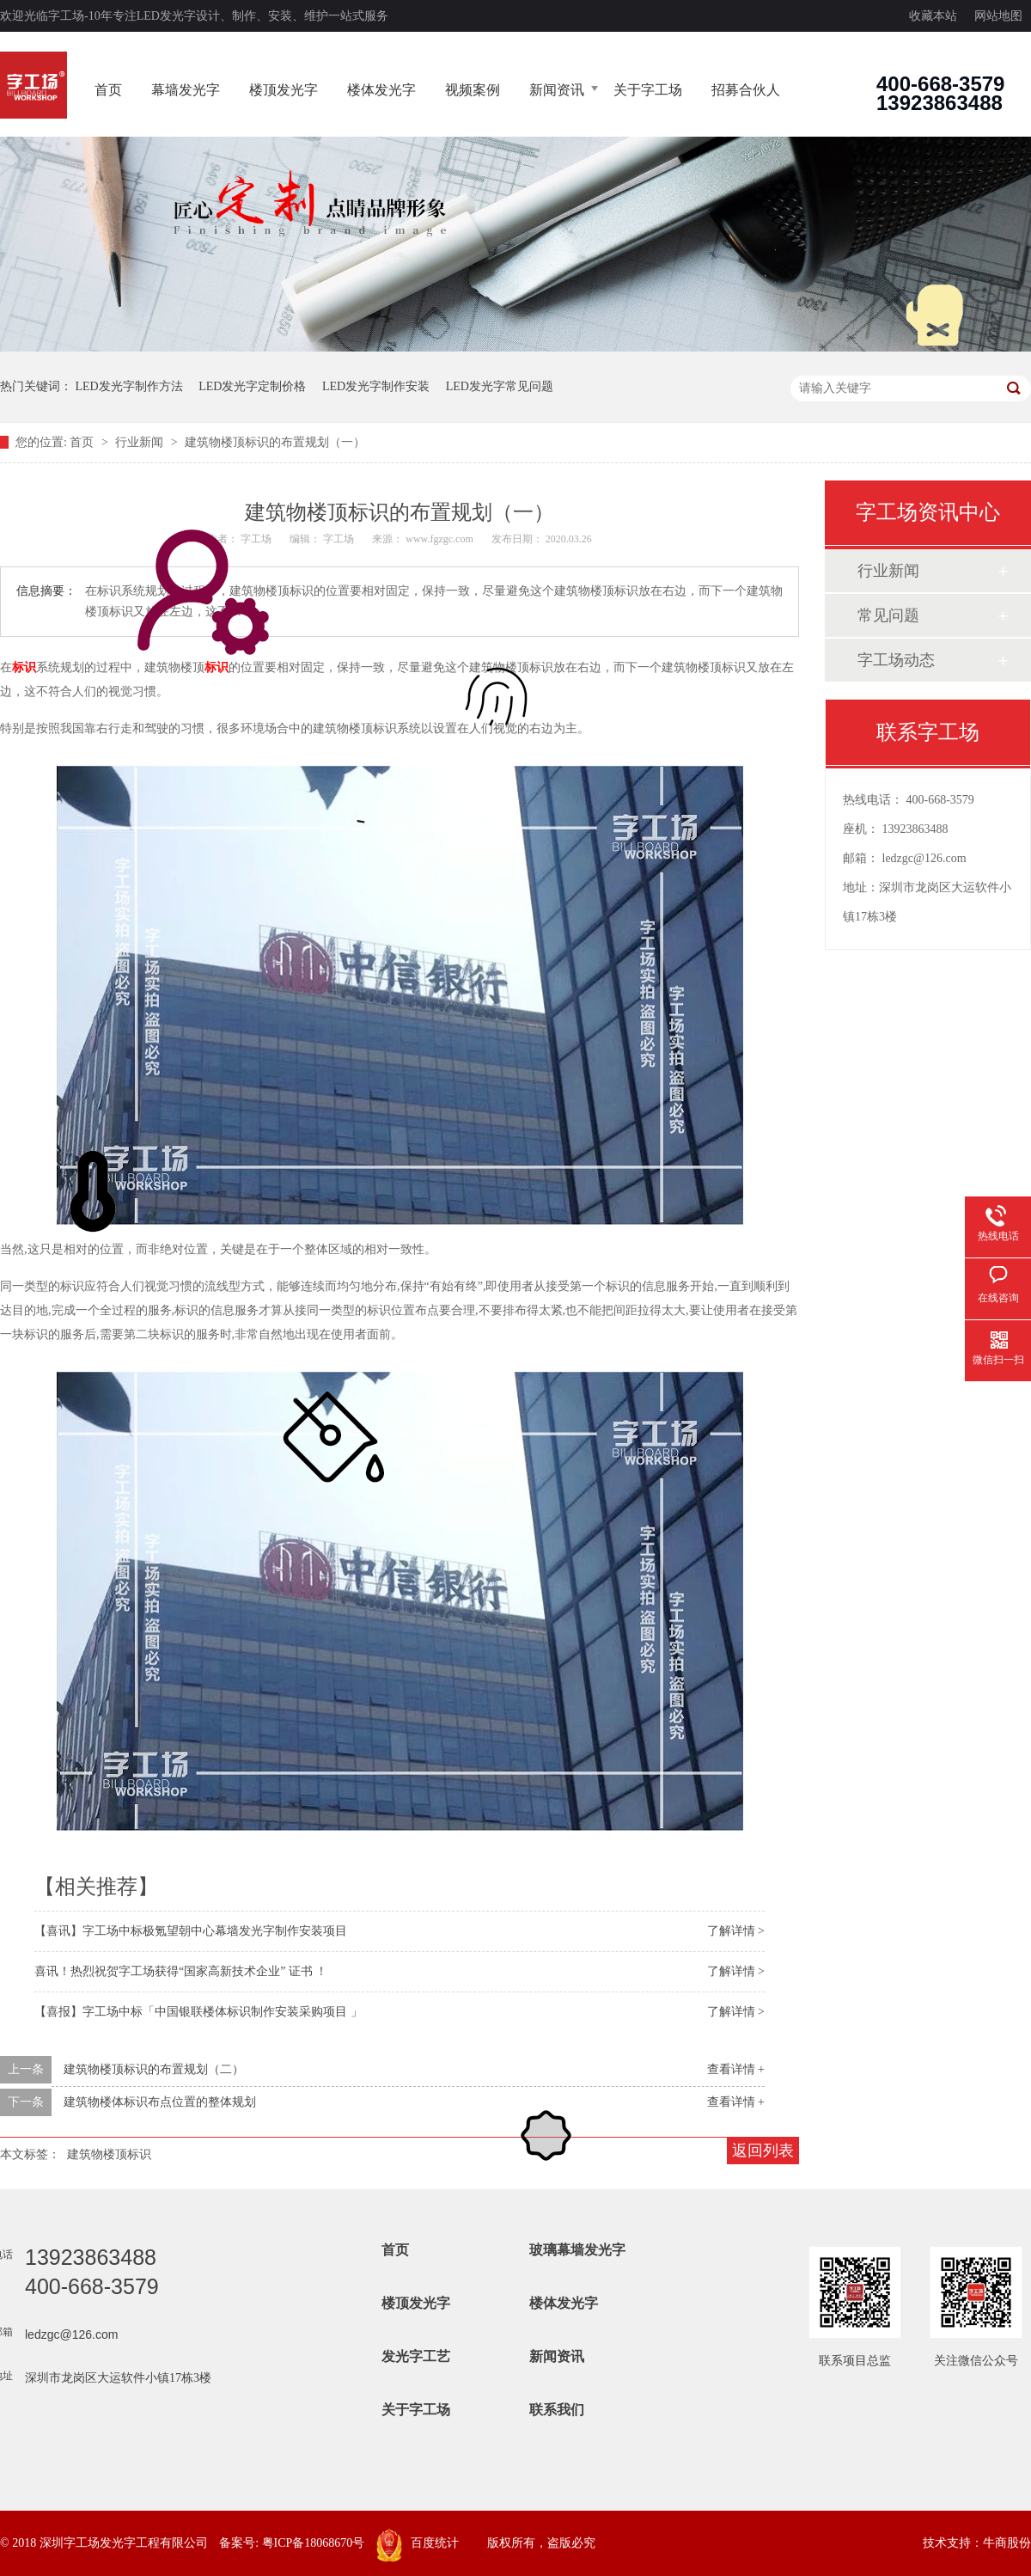 The height and width of the screenshot is (2576, 1031). I want to click on indicates high temperature or maximum heat level, so click(93, 1191).